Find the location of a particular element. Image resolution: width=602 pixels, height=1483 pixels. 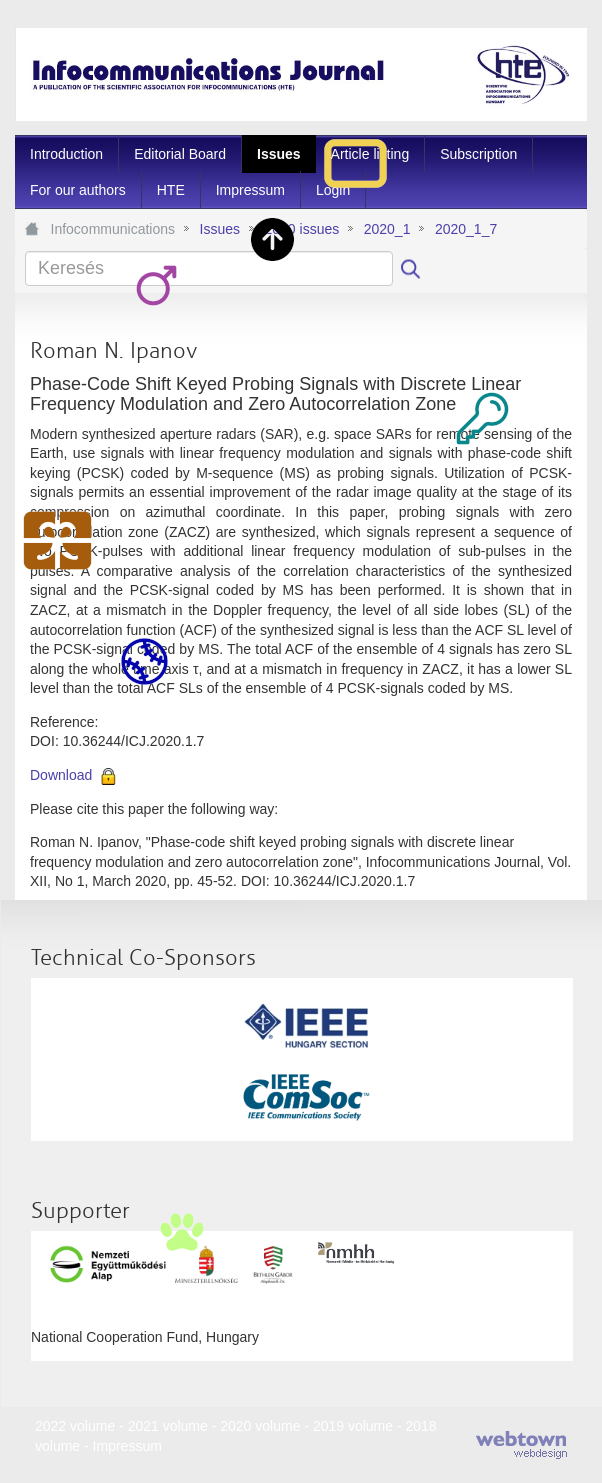

select male gender option is located at coordinates (156, 285).